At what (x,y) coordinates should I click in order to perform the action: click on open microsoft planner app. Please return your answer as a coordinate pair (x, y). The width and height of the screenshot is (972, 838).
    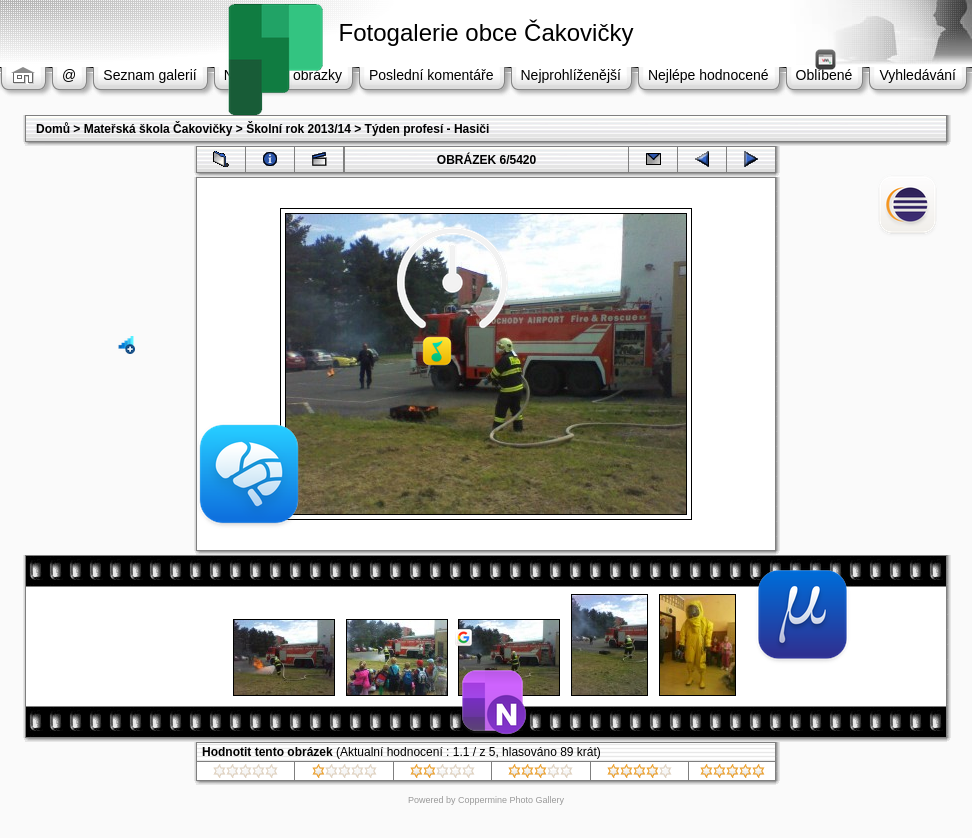
    Looking at the image, I should click on (275, 59).